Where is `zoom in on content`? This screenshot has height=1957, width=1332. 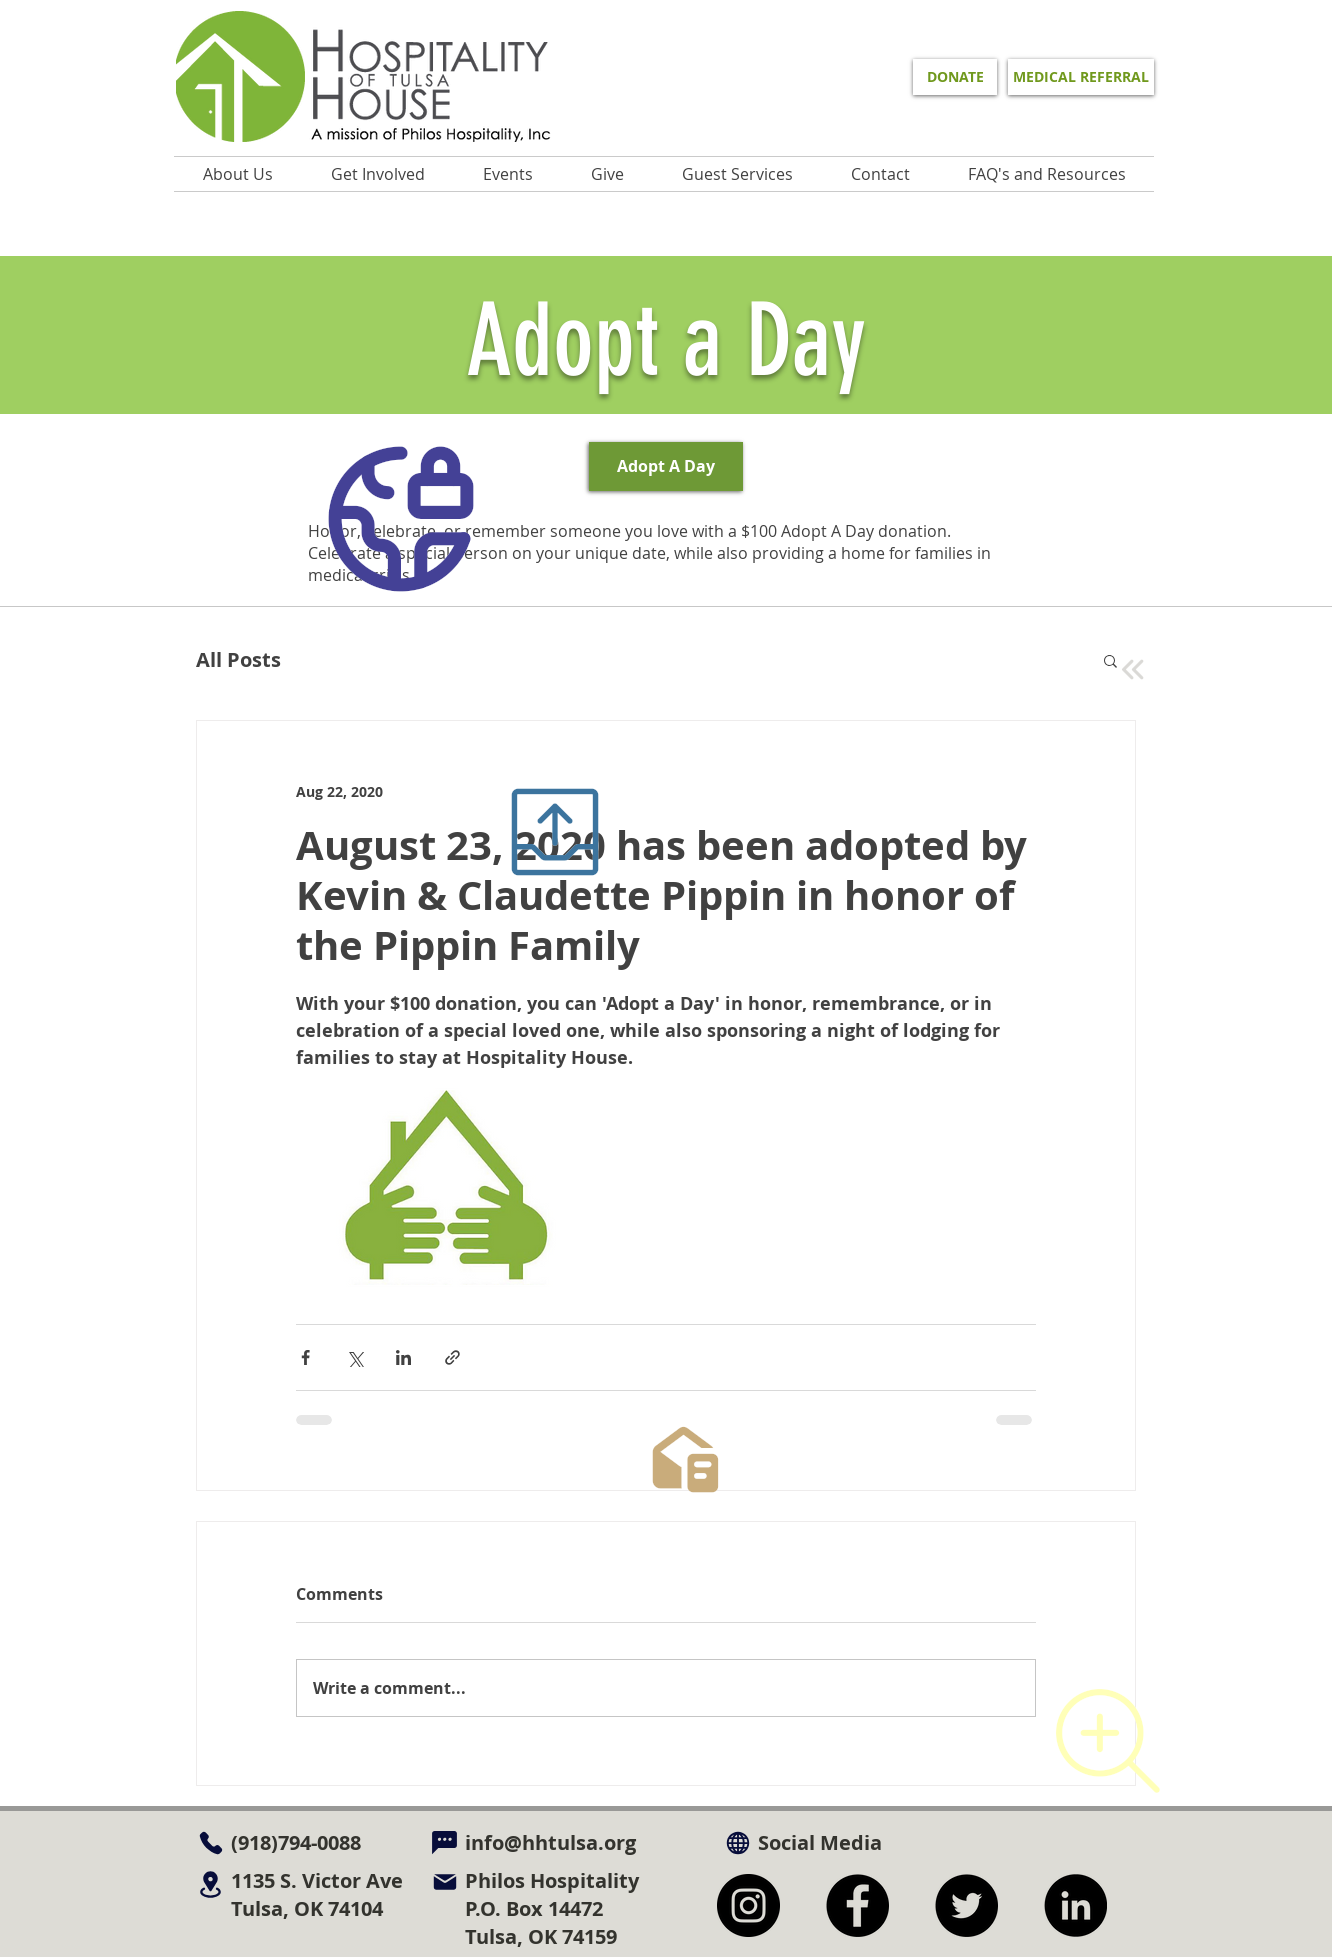 zoom in on content is located at coordinates (1108, 1741).